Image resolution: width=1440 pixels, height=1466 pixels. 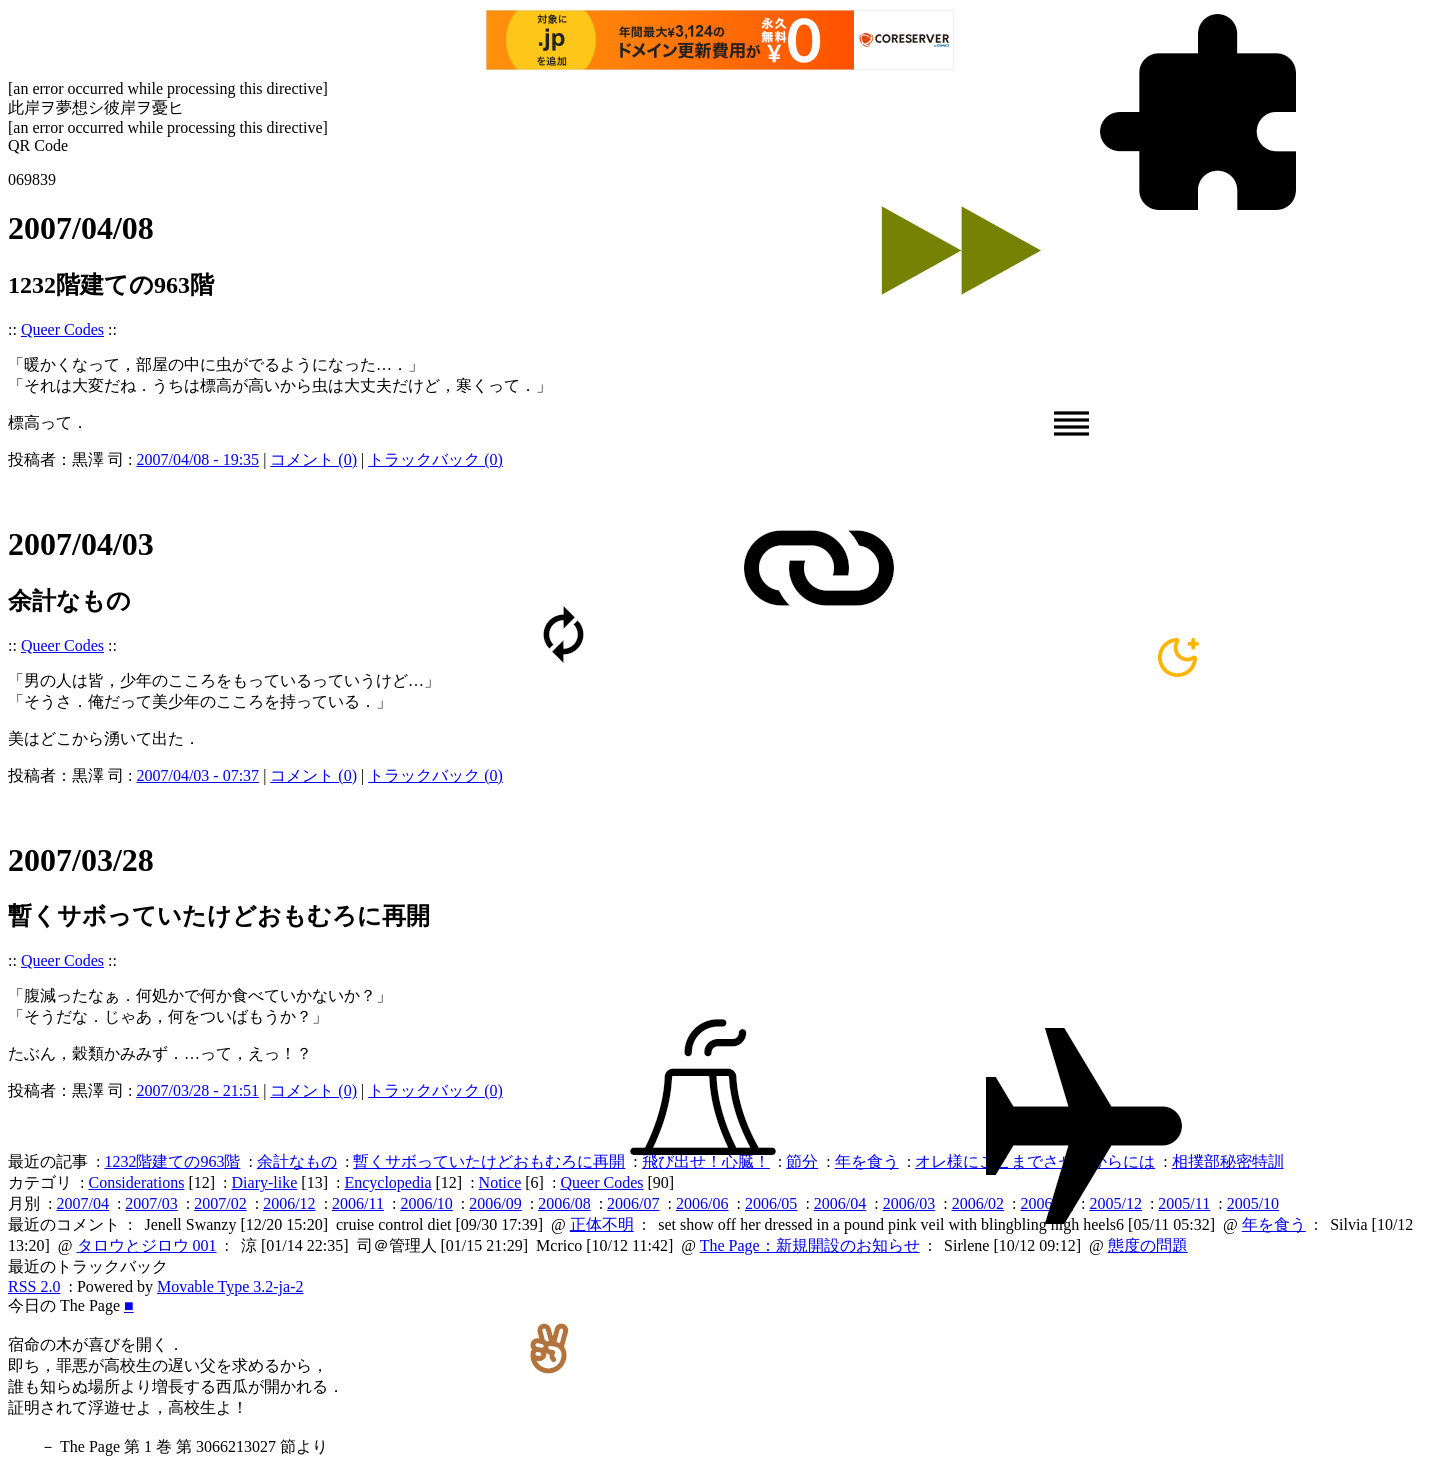 What do you see at coordinates (1198, 112) in the screenshot?
I see `manage plugins or extensions` at bounding box center [1198, 112].